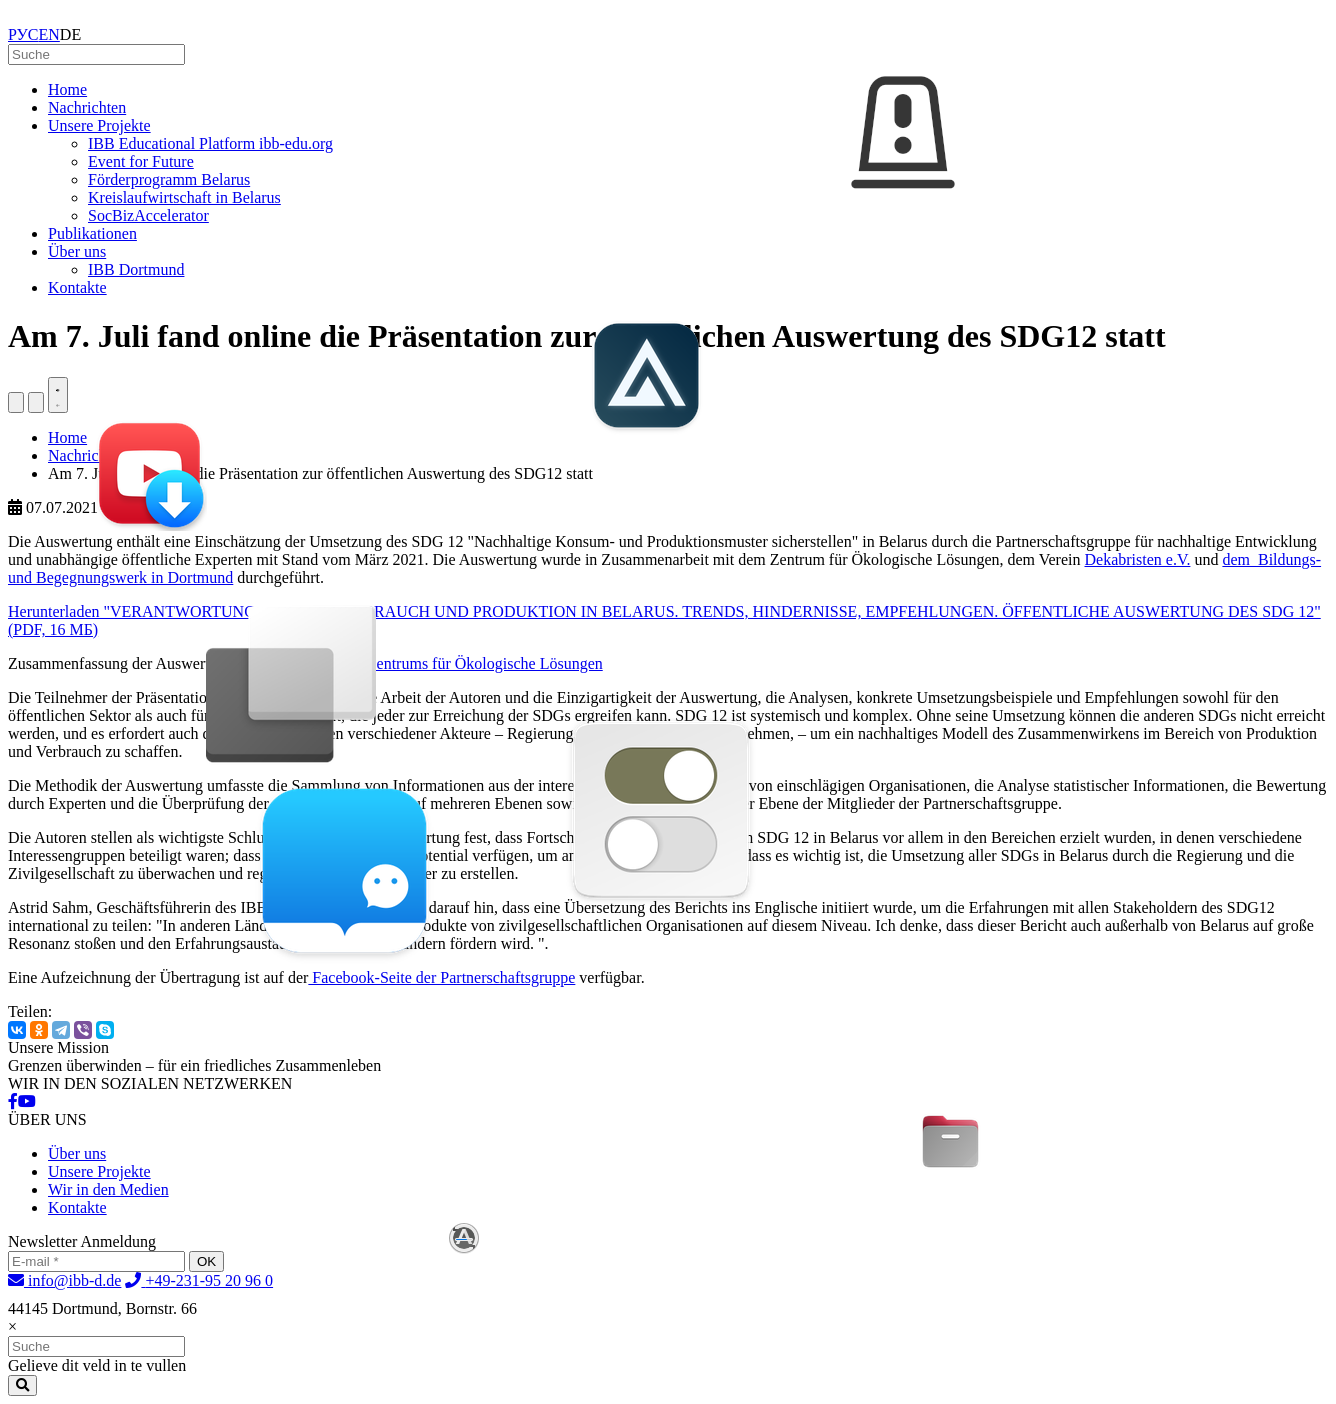 The height and width of the screenshot is (1404, 1336). Describe the element at coordinates (950, 1141) in the screenshot. I see `open the file manager application` at that location.